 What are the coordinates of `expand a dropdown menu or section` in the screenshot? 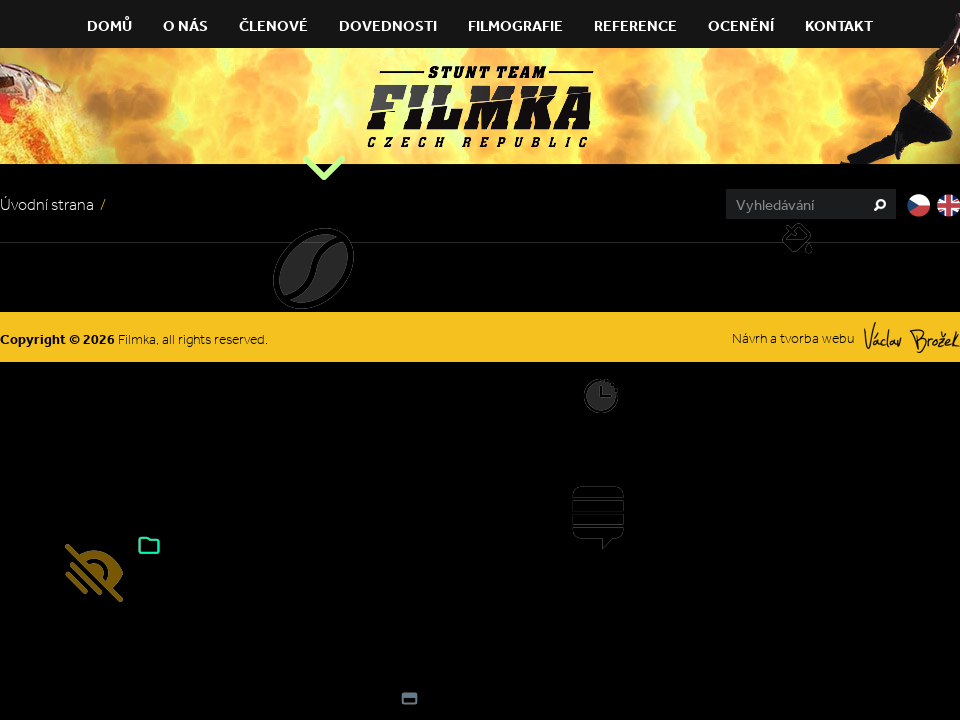 It's located at (324, 168).